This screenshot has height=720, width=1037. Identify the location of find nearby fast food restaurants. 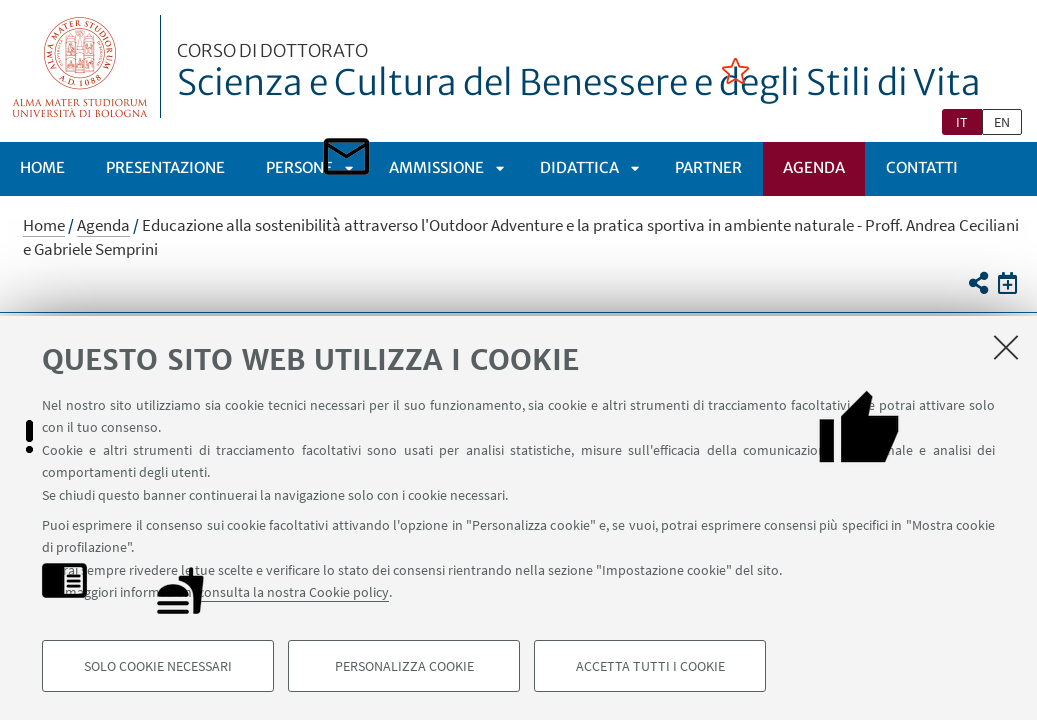
(180, 590).